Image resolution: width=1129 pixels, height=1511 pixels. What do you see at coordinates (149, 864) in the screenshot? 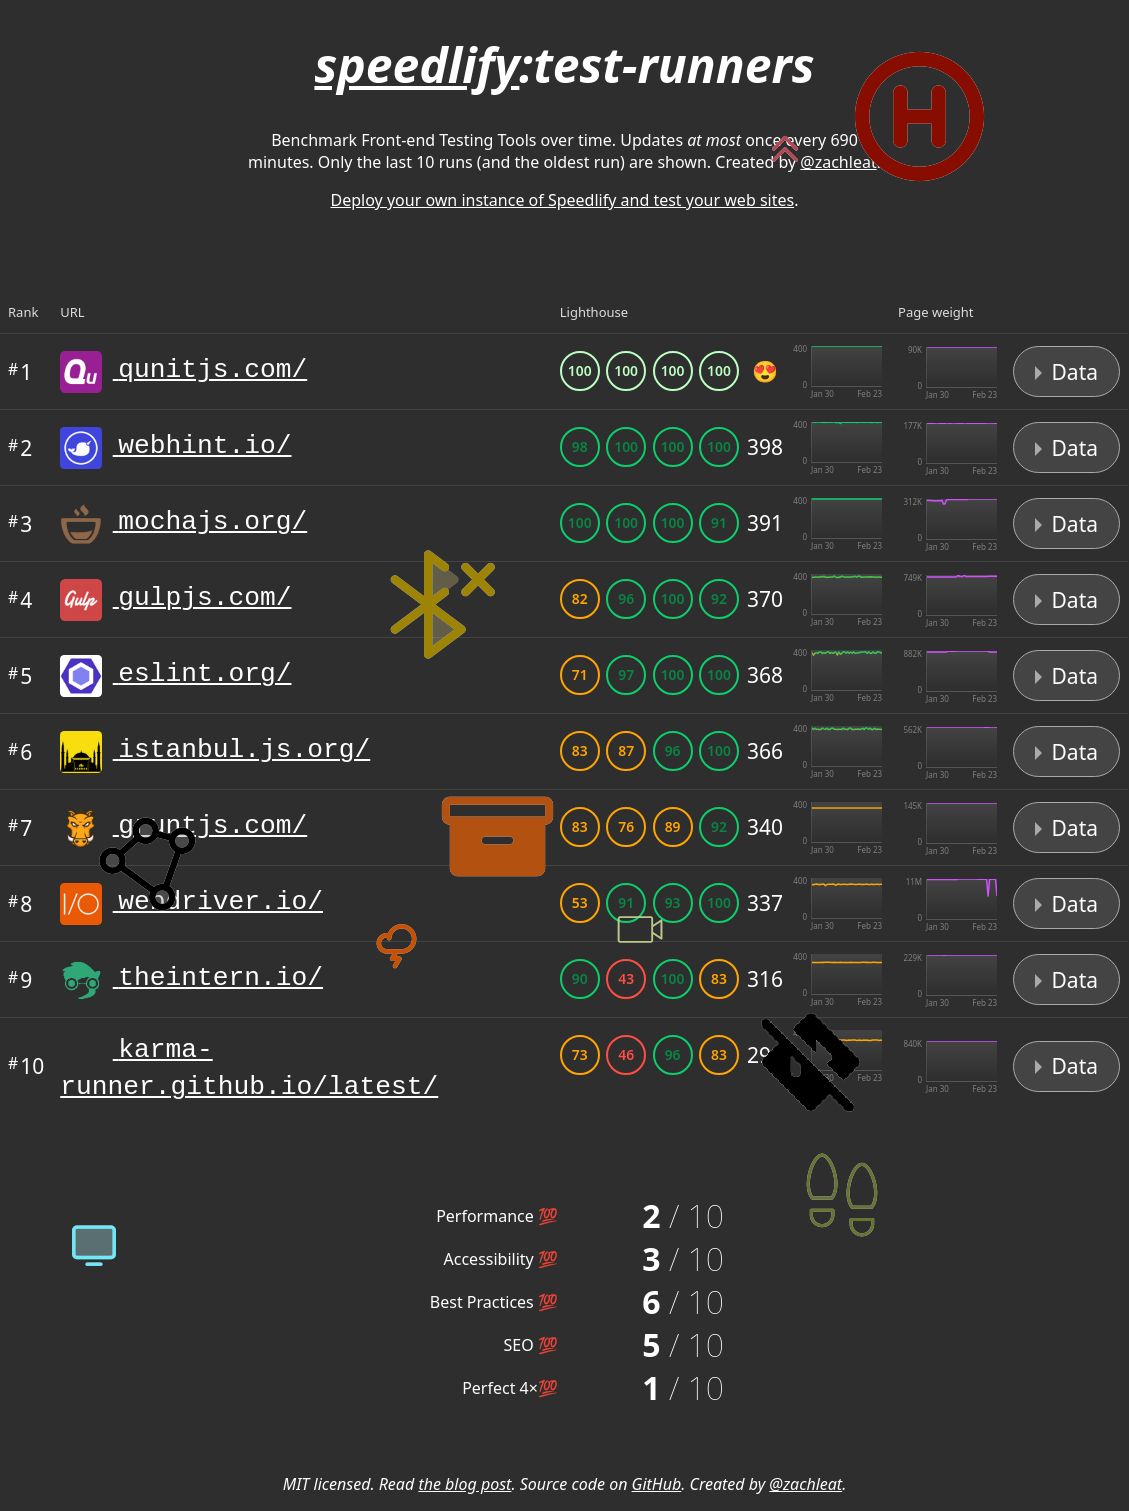
I see `create a polygon shape` at bounding box center [149, 864].